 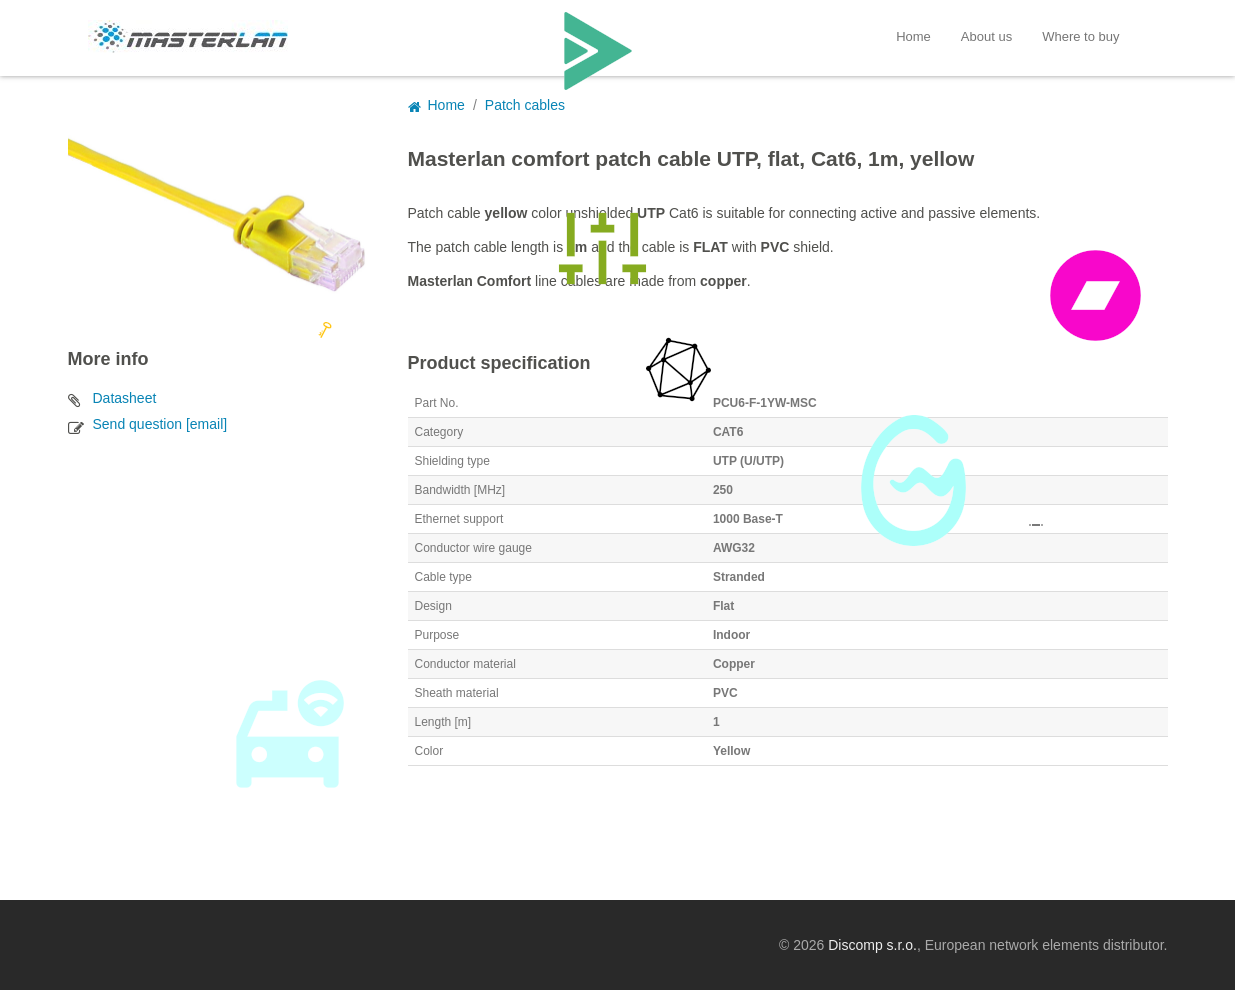 I want to click on insert a horizontal divider line, so click(x=1036, y=525).